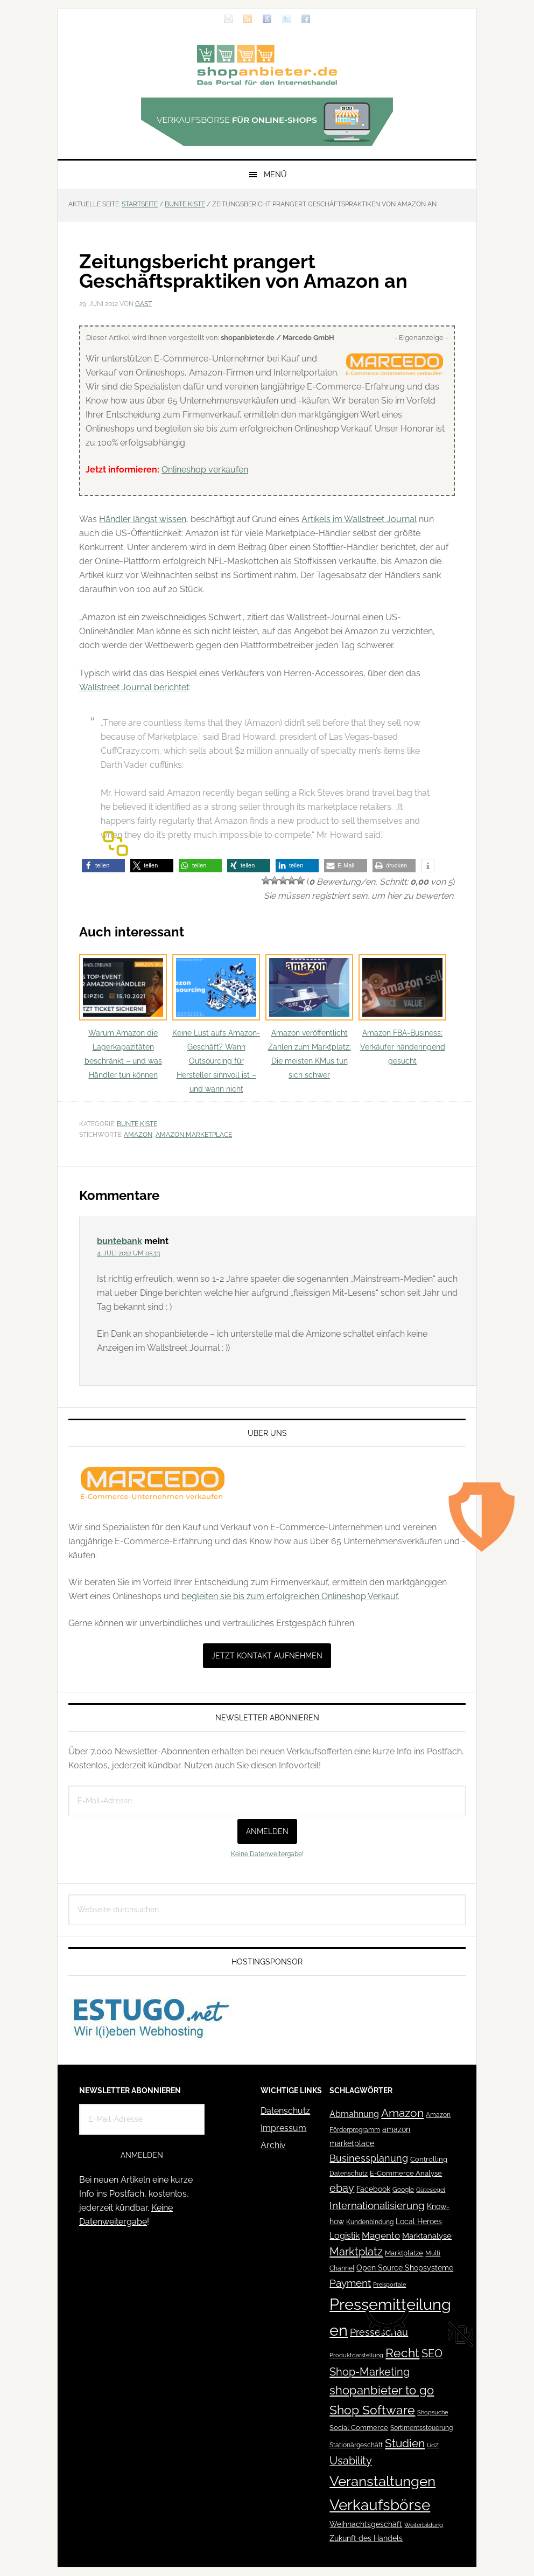  Describe the element at coordinates (482, 1517) in the screenshot. I see `discord moderator programs alumni badge` at that location.